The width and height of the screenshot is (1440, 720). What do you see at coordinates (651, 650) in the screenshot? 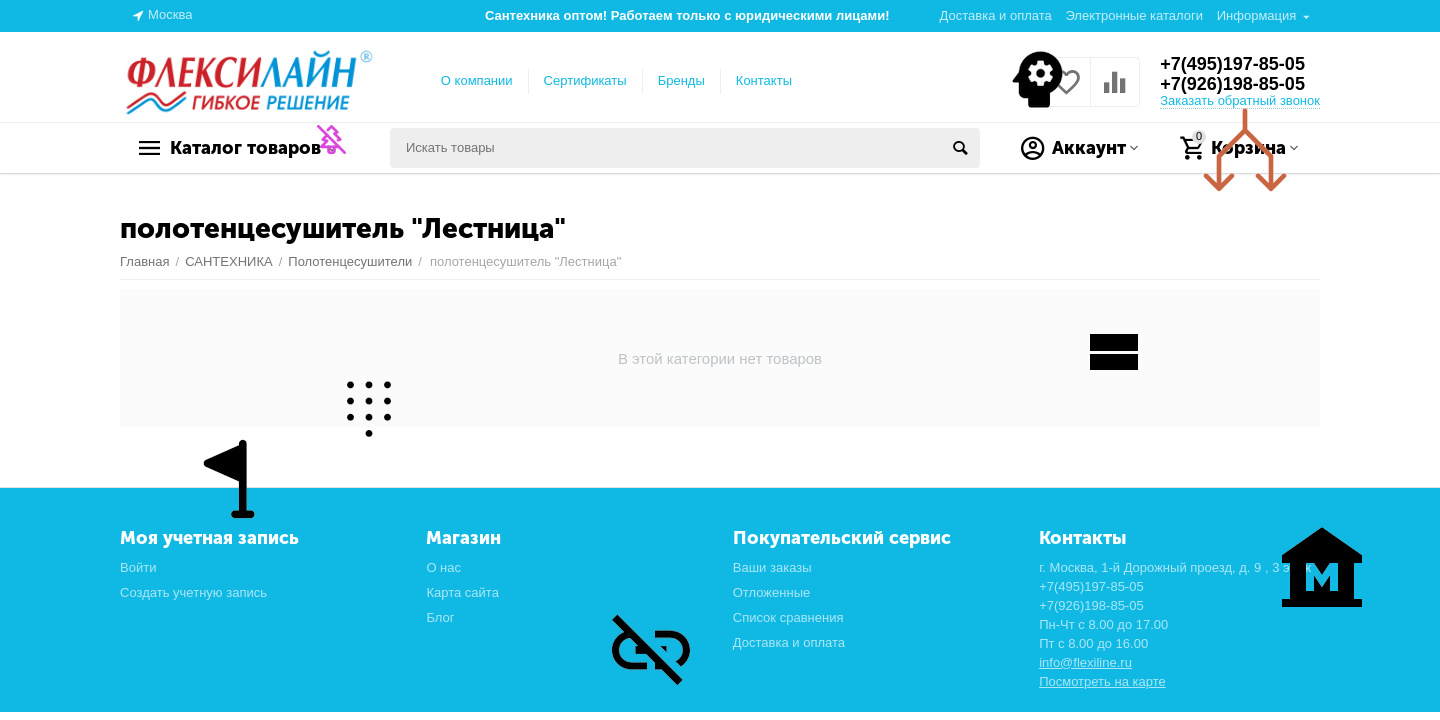
I see `unlink or disconnect a shared item` at bounding box center [651, 650].